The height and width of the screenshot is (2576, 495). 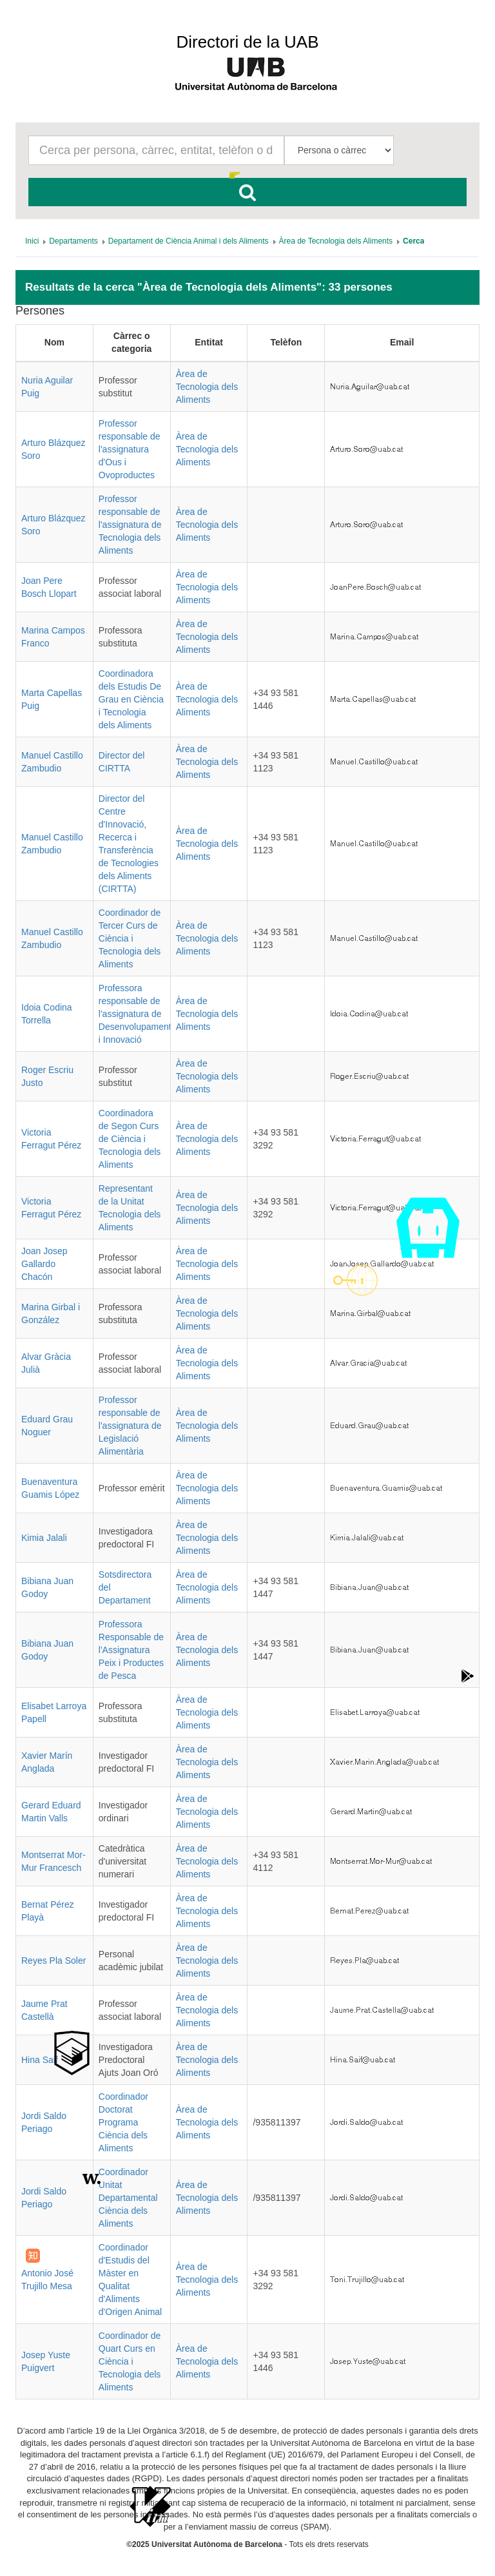 What do you see at coordinates (33, 2256) in the screenshot?
I see `open zhihu app` at bounding box center [33, 2256].